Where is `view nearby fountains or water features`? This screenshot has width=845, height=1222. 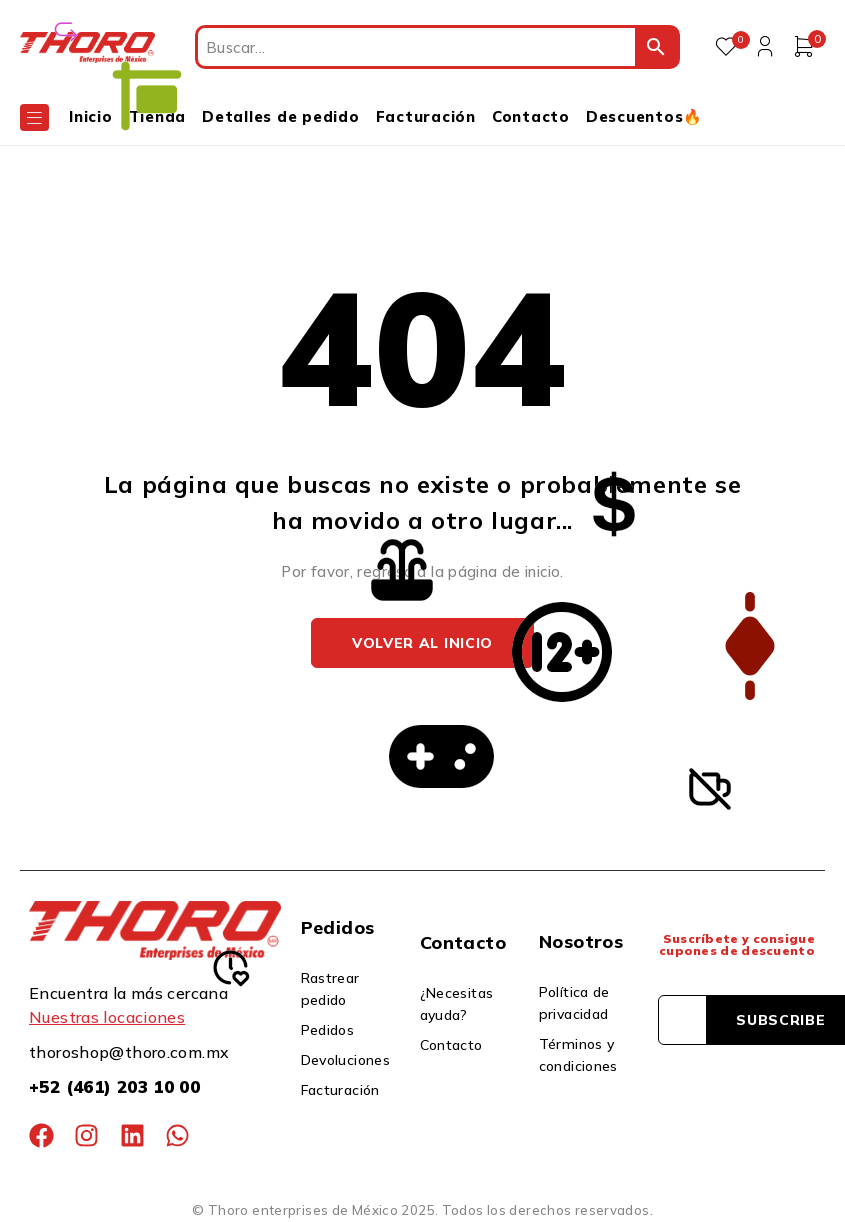
view nearby fountains or water features is located at coordinates (402, 570).